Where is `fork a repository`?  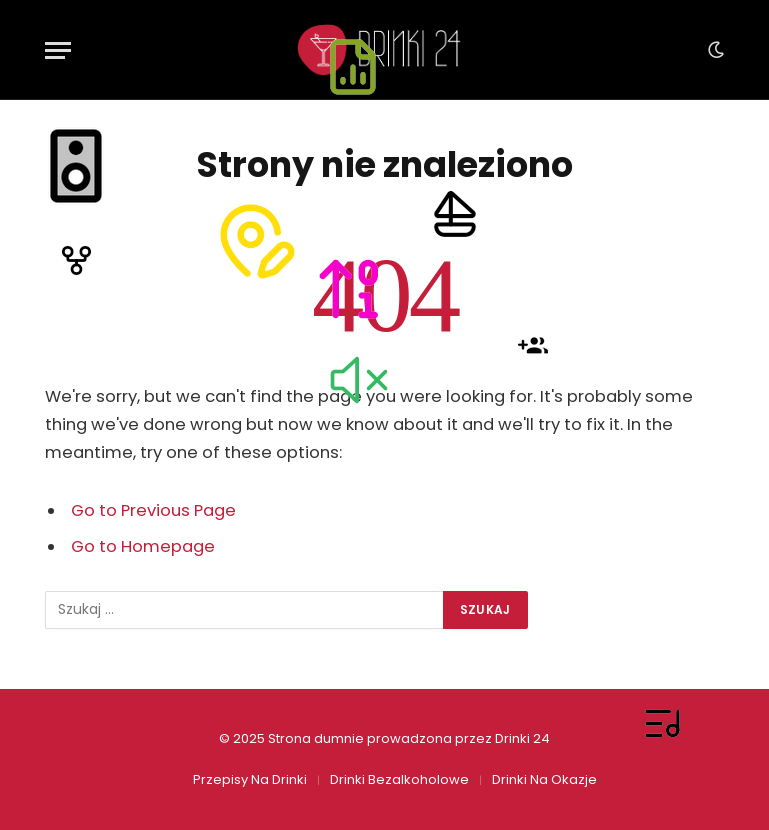
fork a repository is located at coordinates (76, 260).